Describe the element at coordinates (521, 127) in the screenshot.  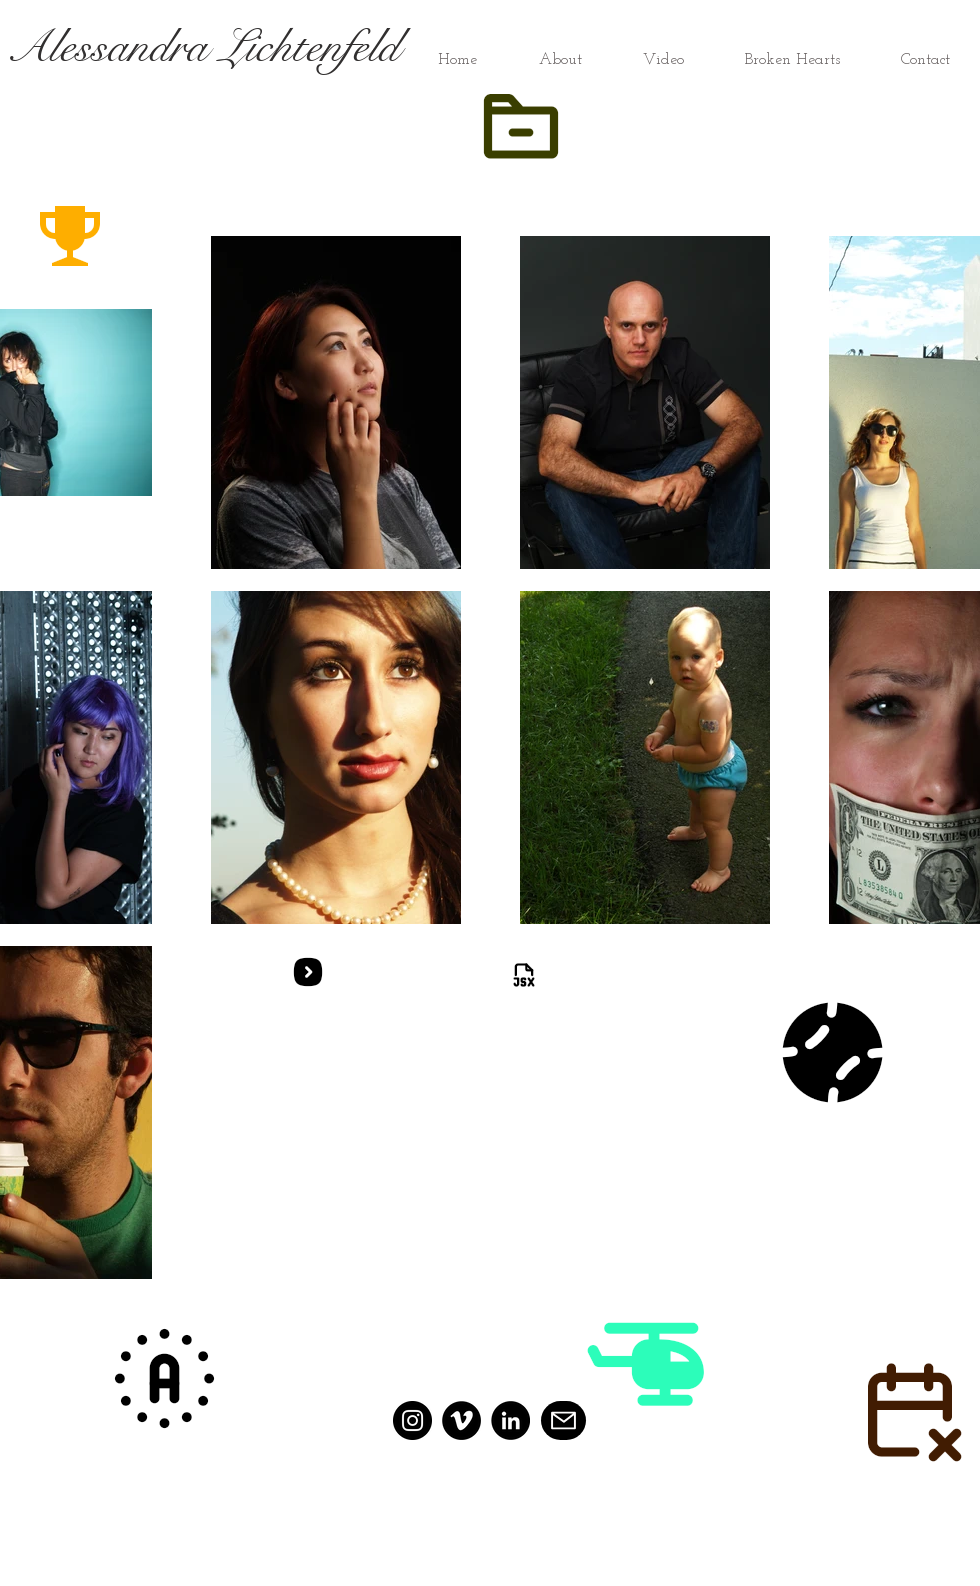
I see `remove a folder from your files` at that location.